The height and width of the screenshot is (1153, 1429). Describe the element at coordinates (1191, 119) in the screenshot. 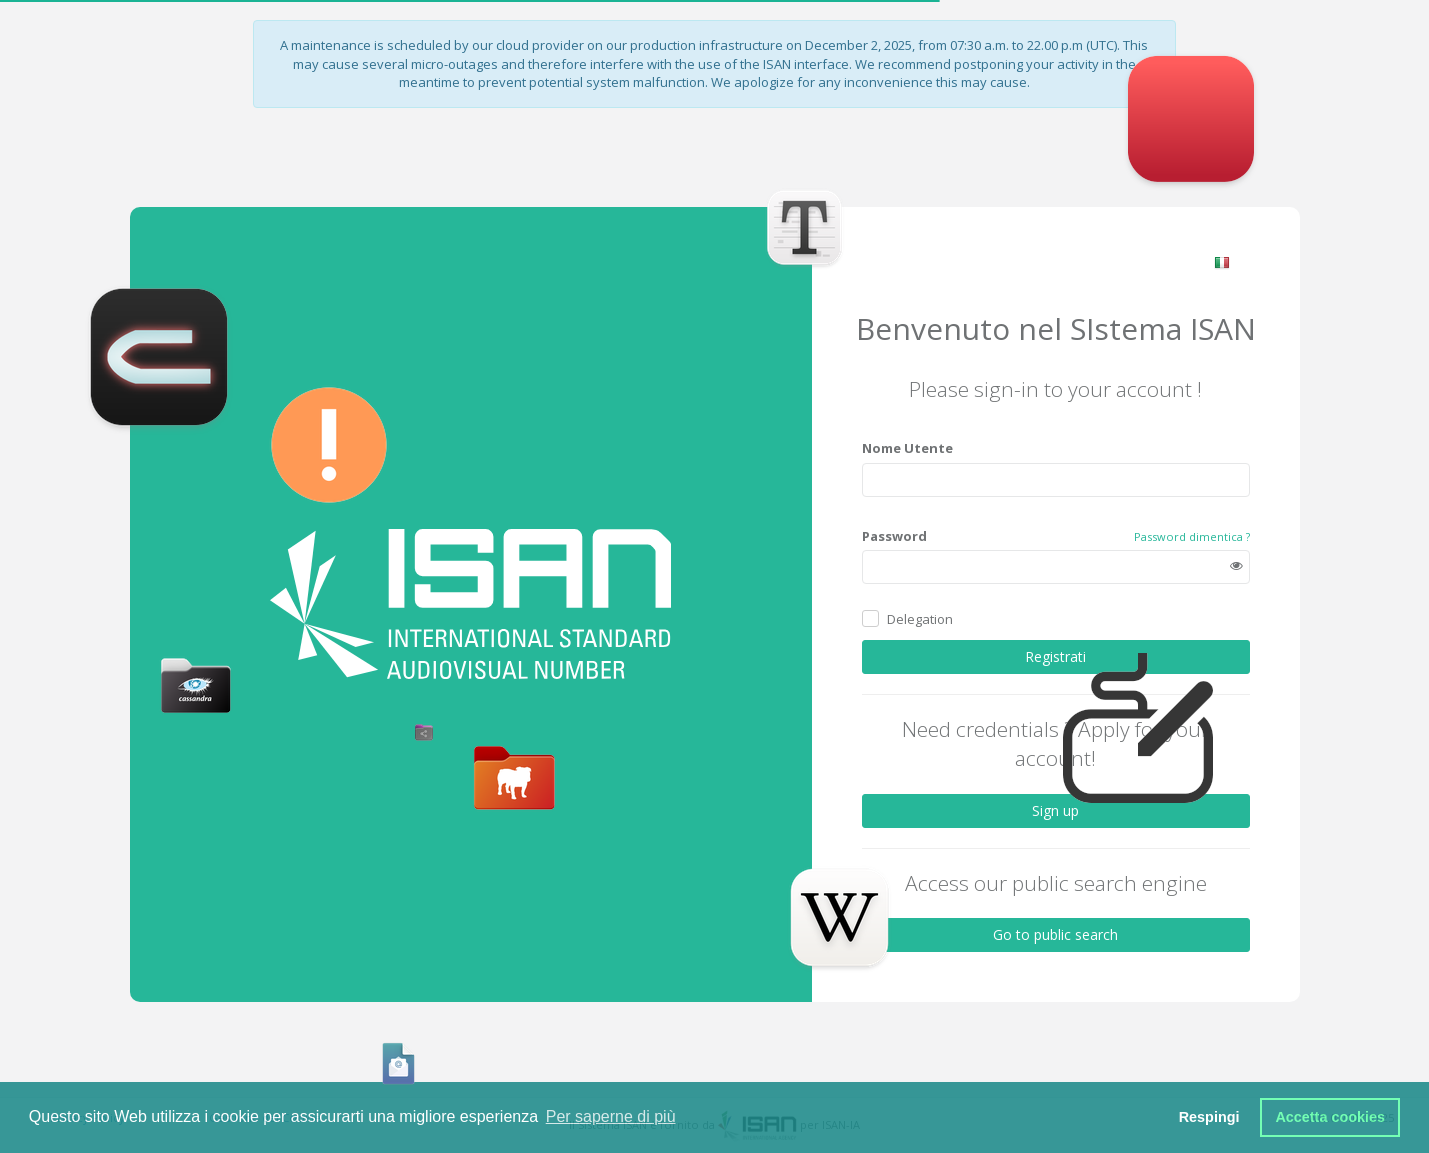

I see `blank app icon template for customization` at that location.